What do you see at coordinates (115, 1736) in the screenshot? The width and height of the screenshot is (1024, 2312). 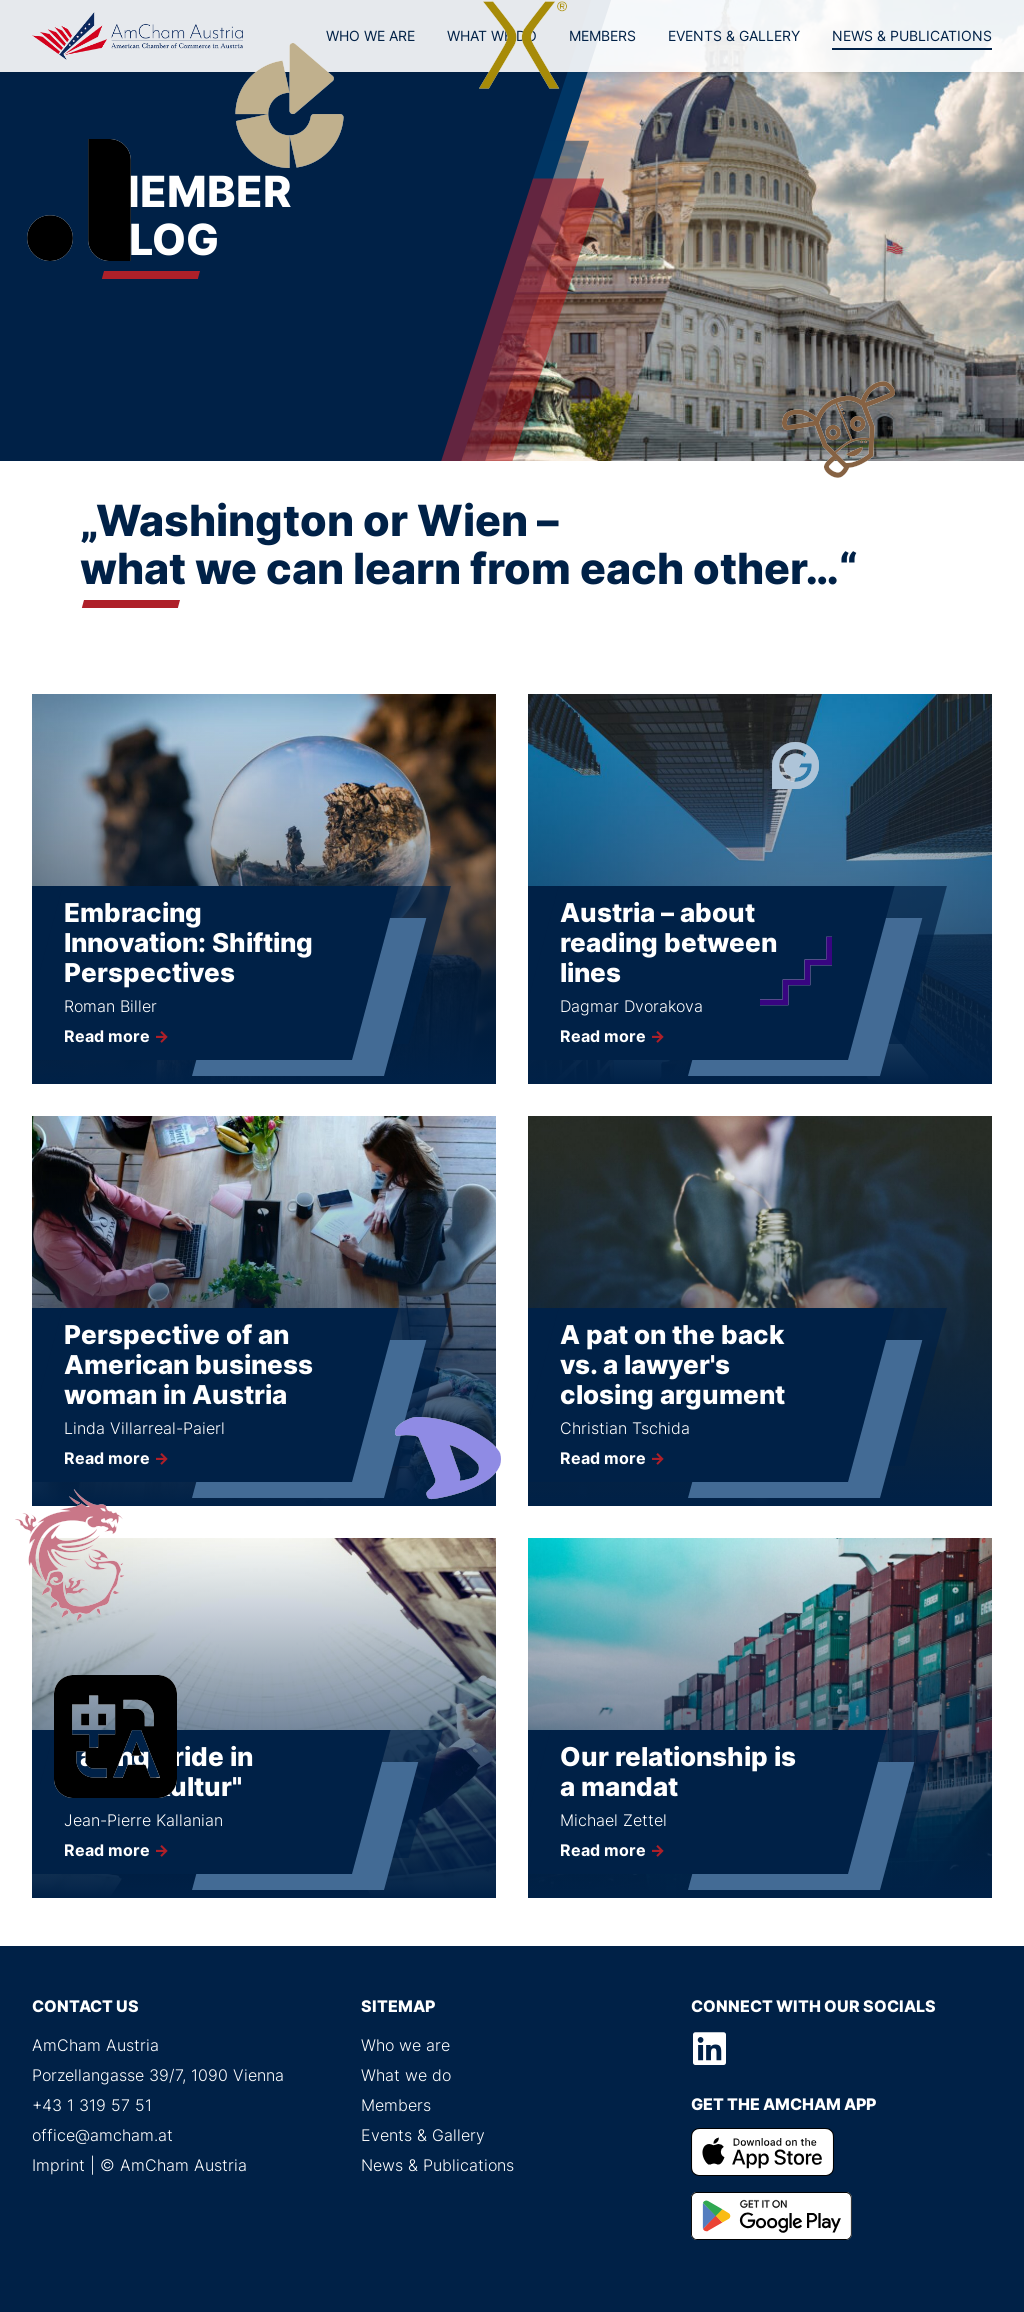 I see `open immersive translate extension` at bounding box center [115, 1736].